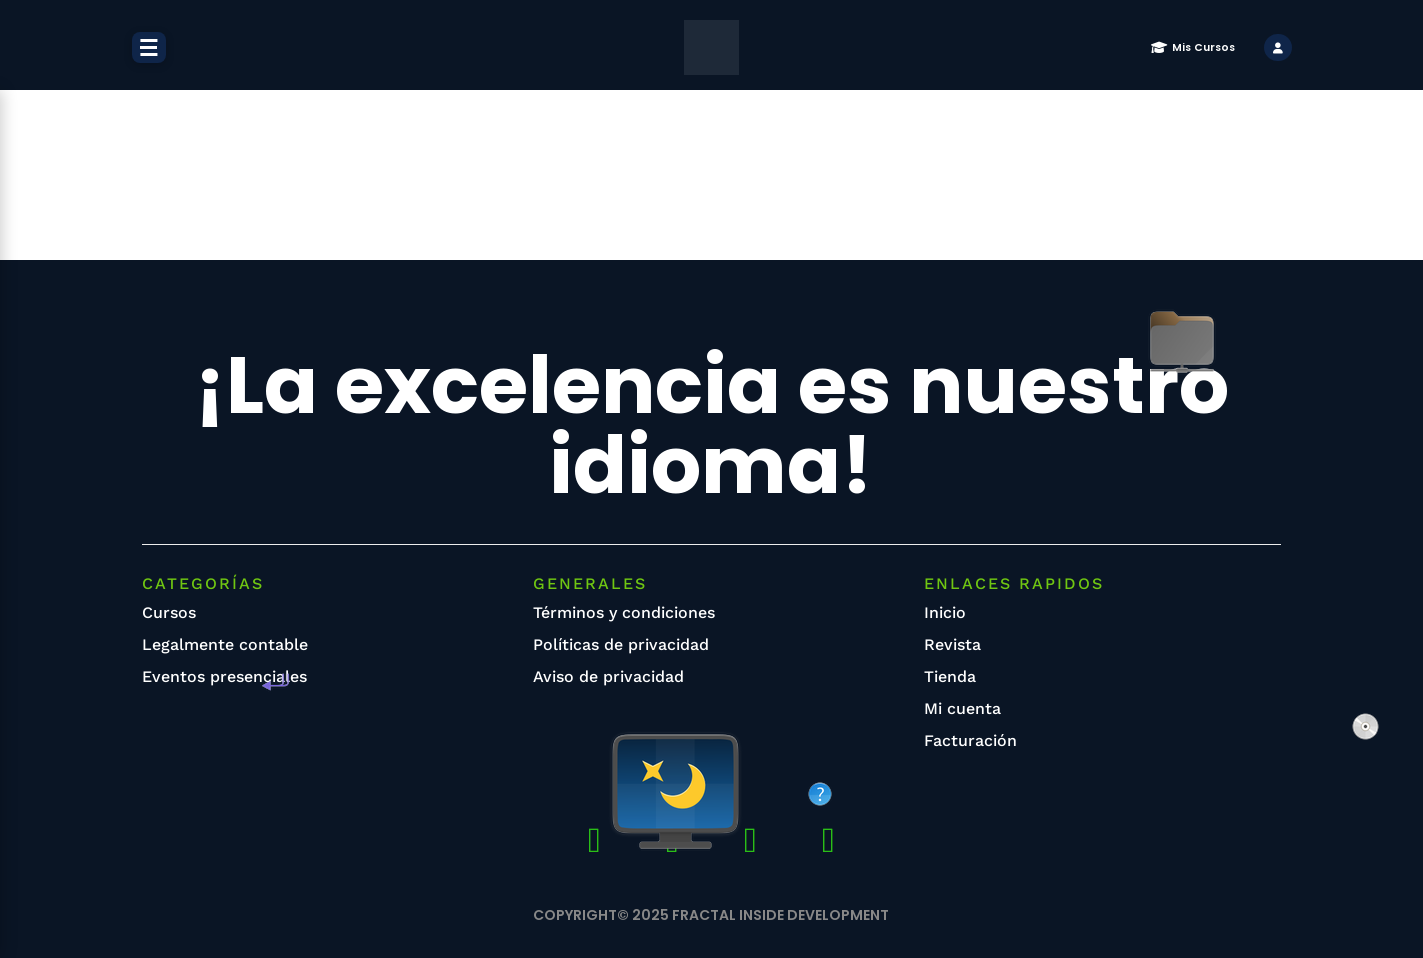 The width and height of the screenshot is (1423, 958). I want to click on access help documentation or support, so click(820, 794).